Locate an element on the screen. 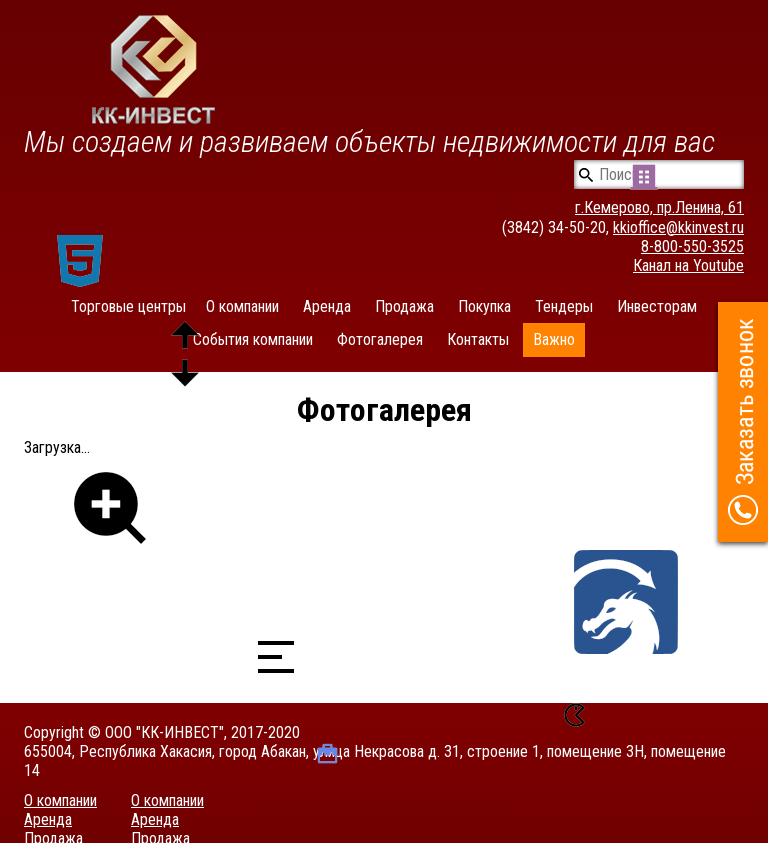  view building or property details is located at coordinates (644, 177).